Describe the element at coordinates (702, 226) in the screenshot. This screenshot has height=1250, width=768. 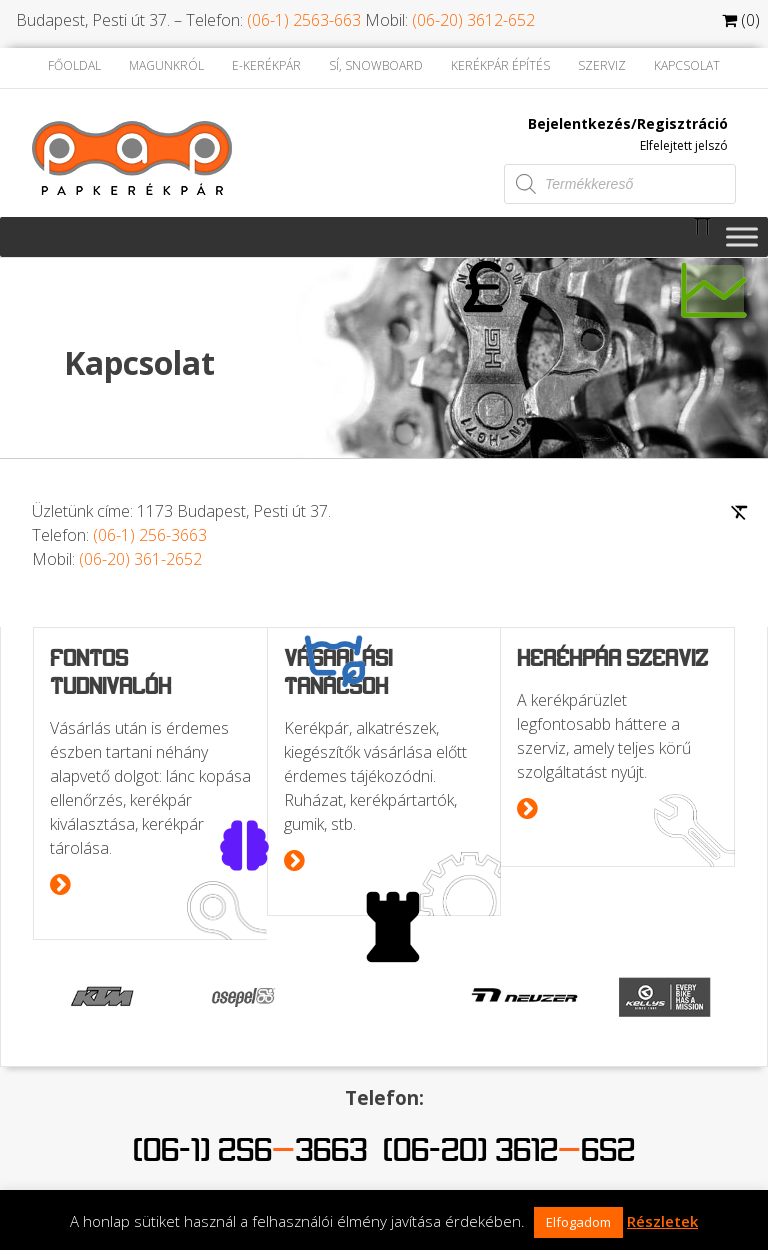
I see `access mathematical or scientific functions` at that location.